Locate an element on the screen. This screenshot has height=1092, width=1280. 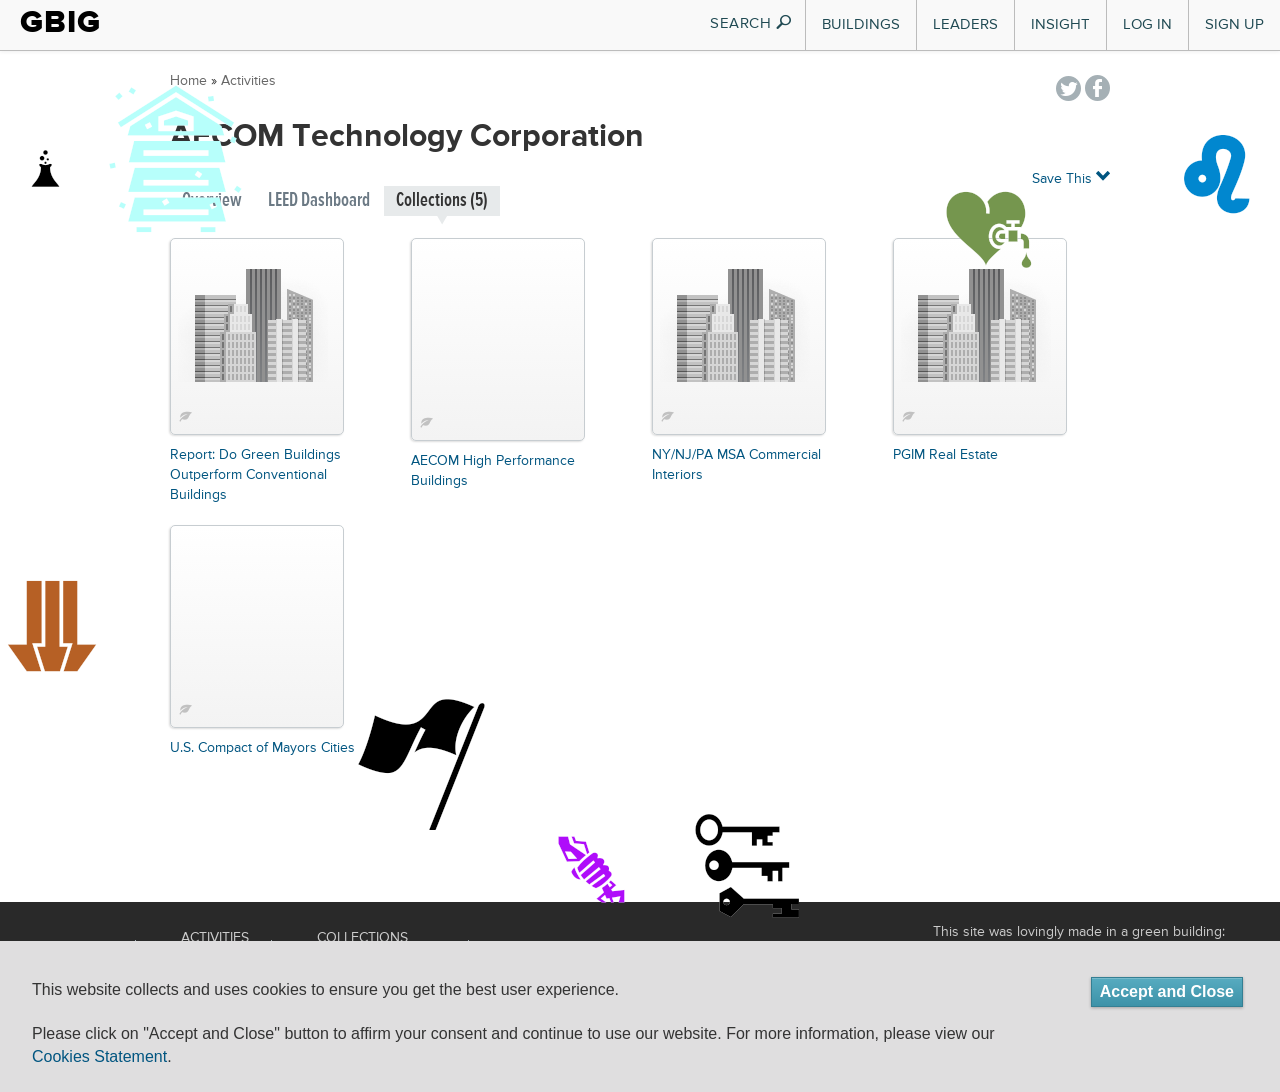
represents the leo zodiac sign is located at coordinates (1217, 174).